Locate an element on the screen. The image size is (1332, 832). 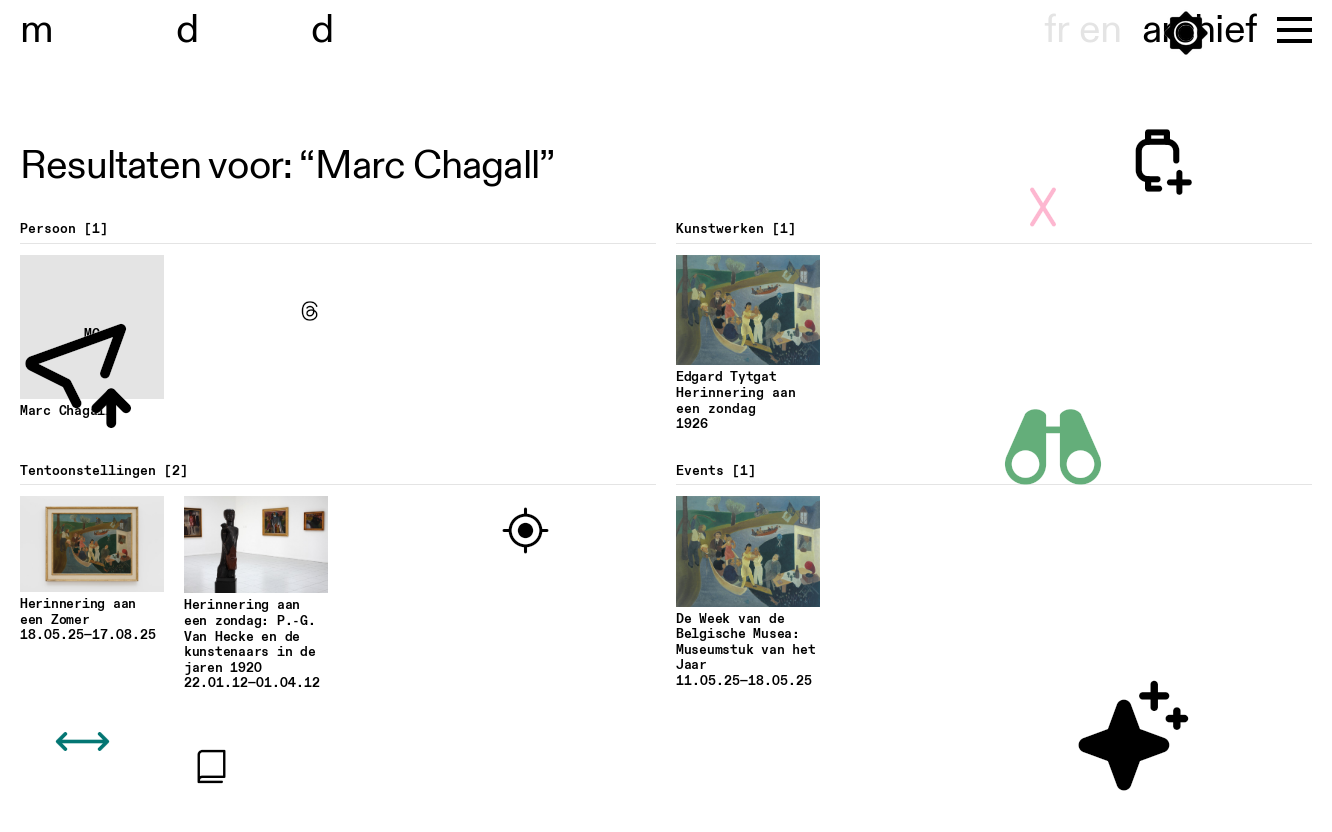
add a new smartwatch device is located at coordinates (1157, 160).